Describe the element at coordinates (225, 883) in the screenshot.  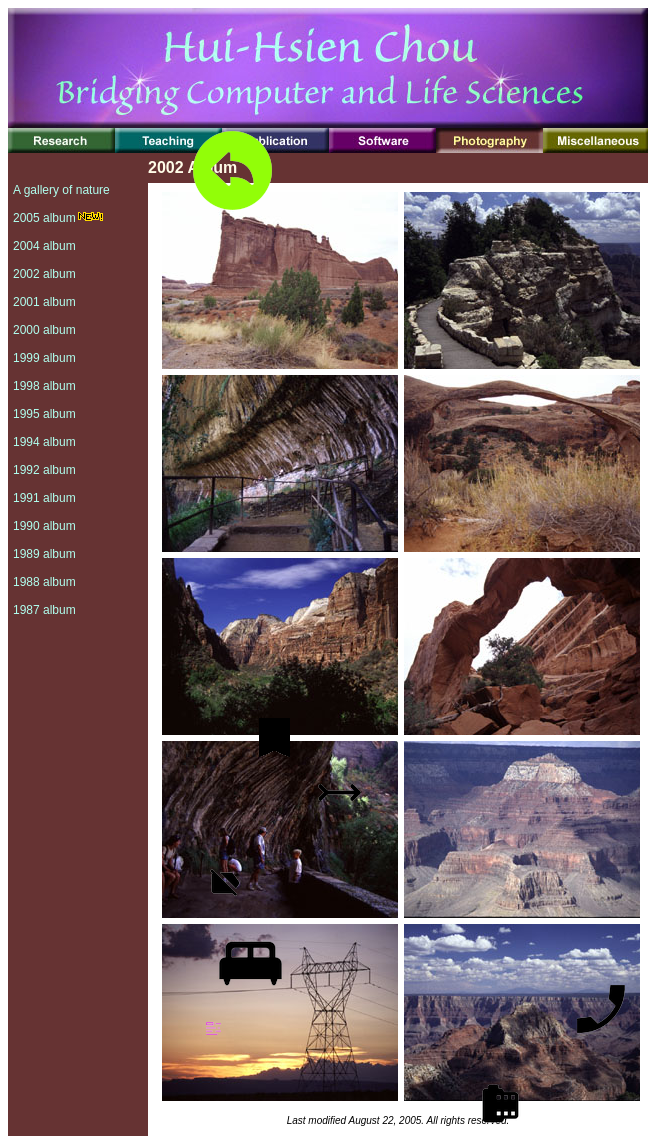
I see `remove a label or tag` at that location.